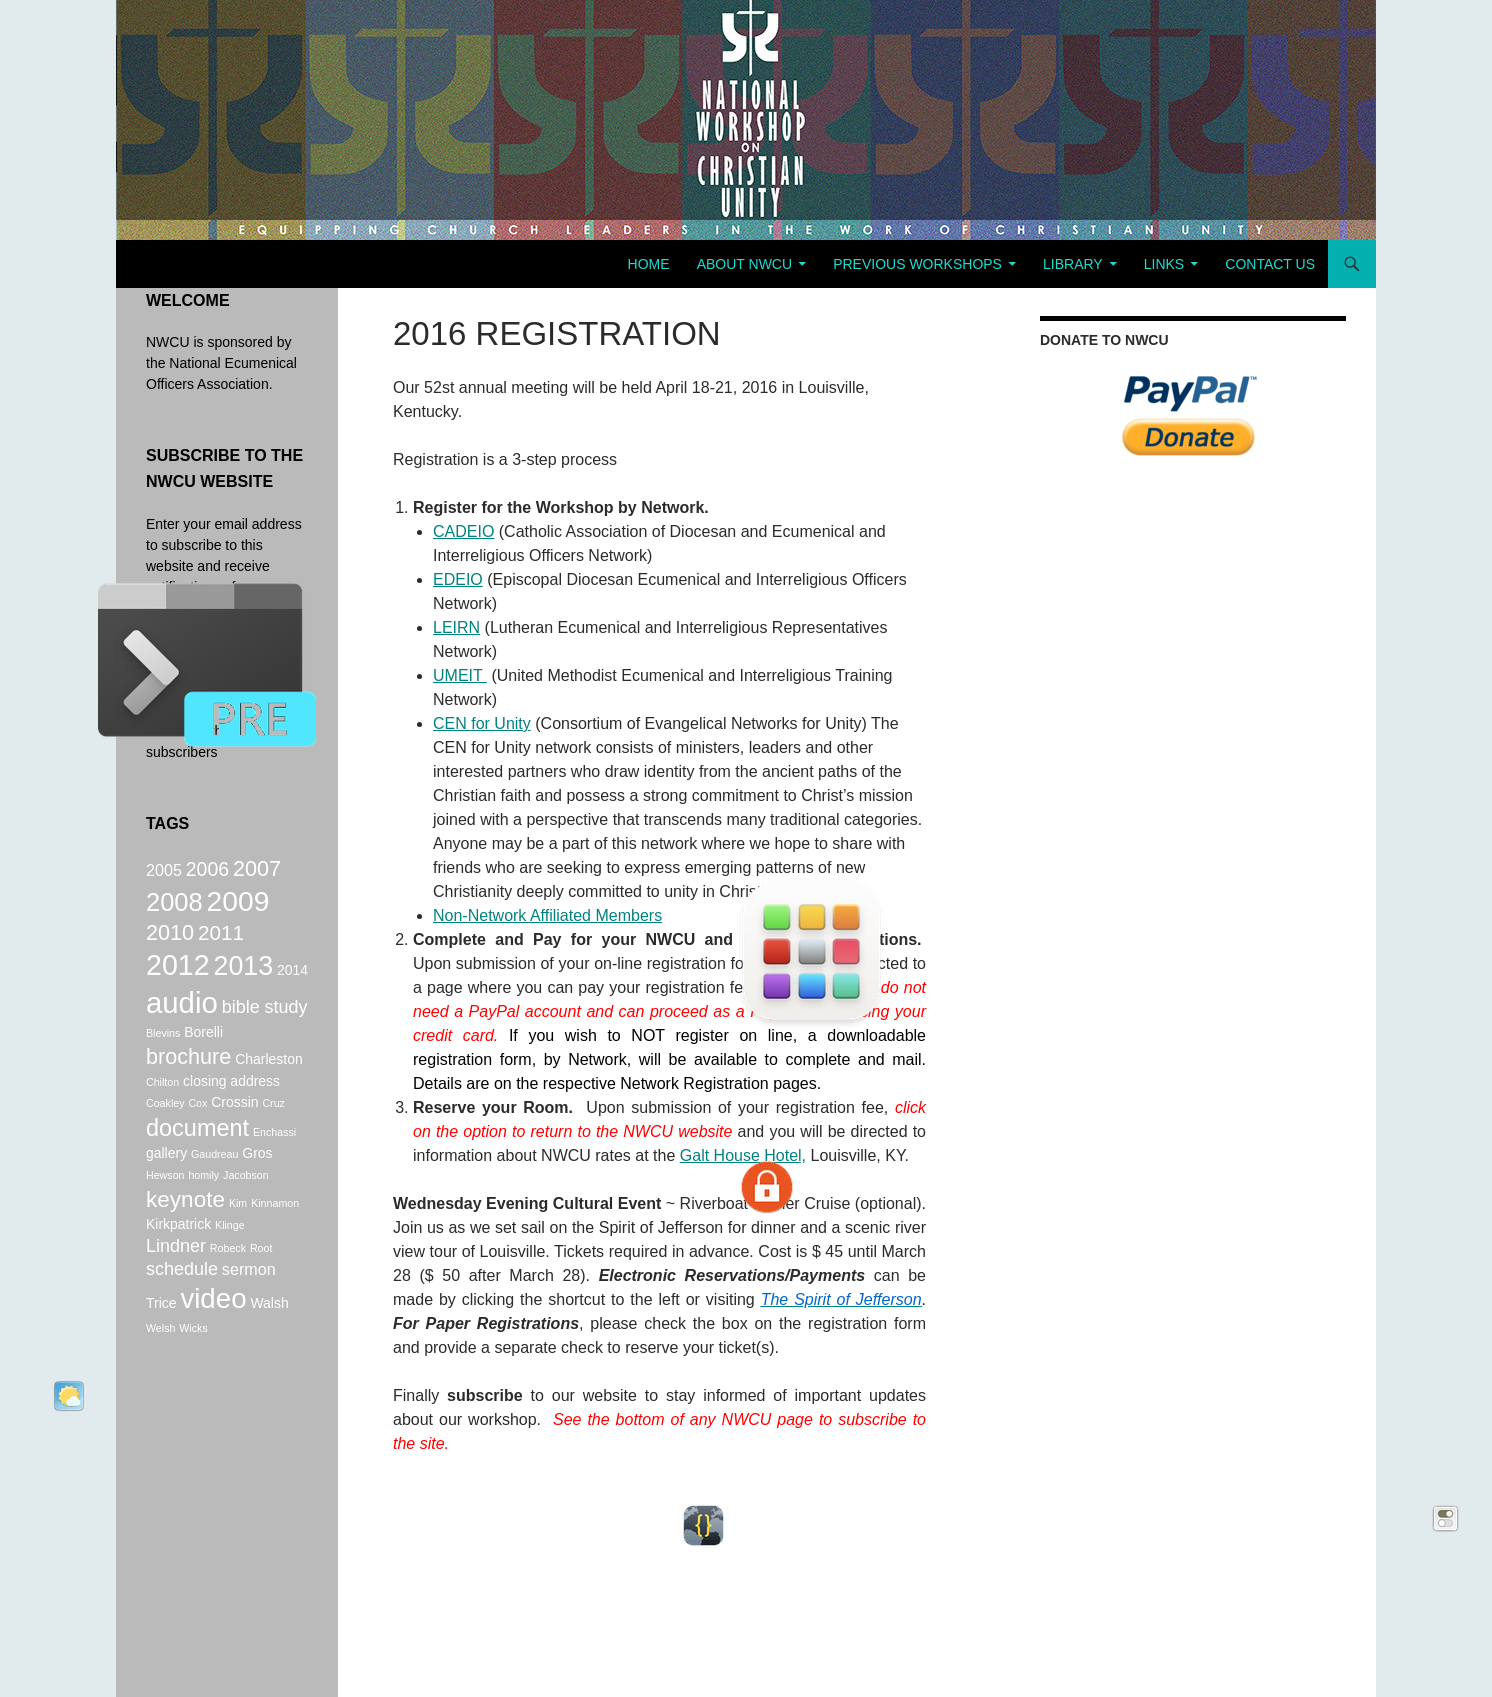 This screenshot has width=1492, height=1697. What do you see at coordinates (1445, 1518) in the screenshot?
I see `open gnome tweaks to customize system settings` at bounding box center [1445, 1518].